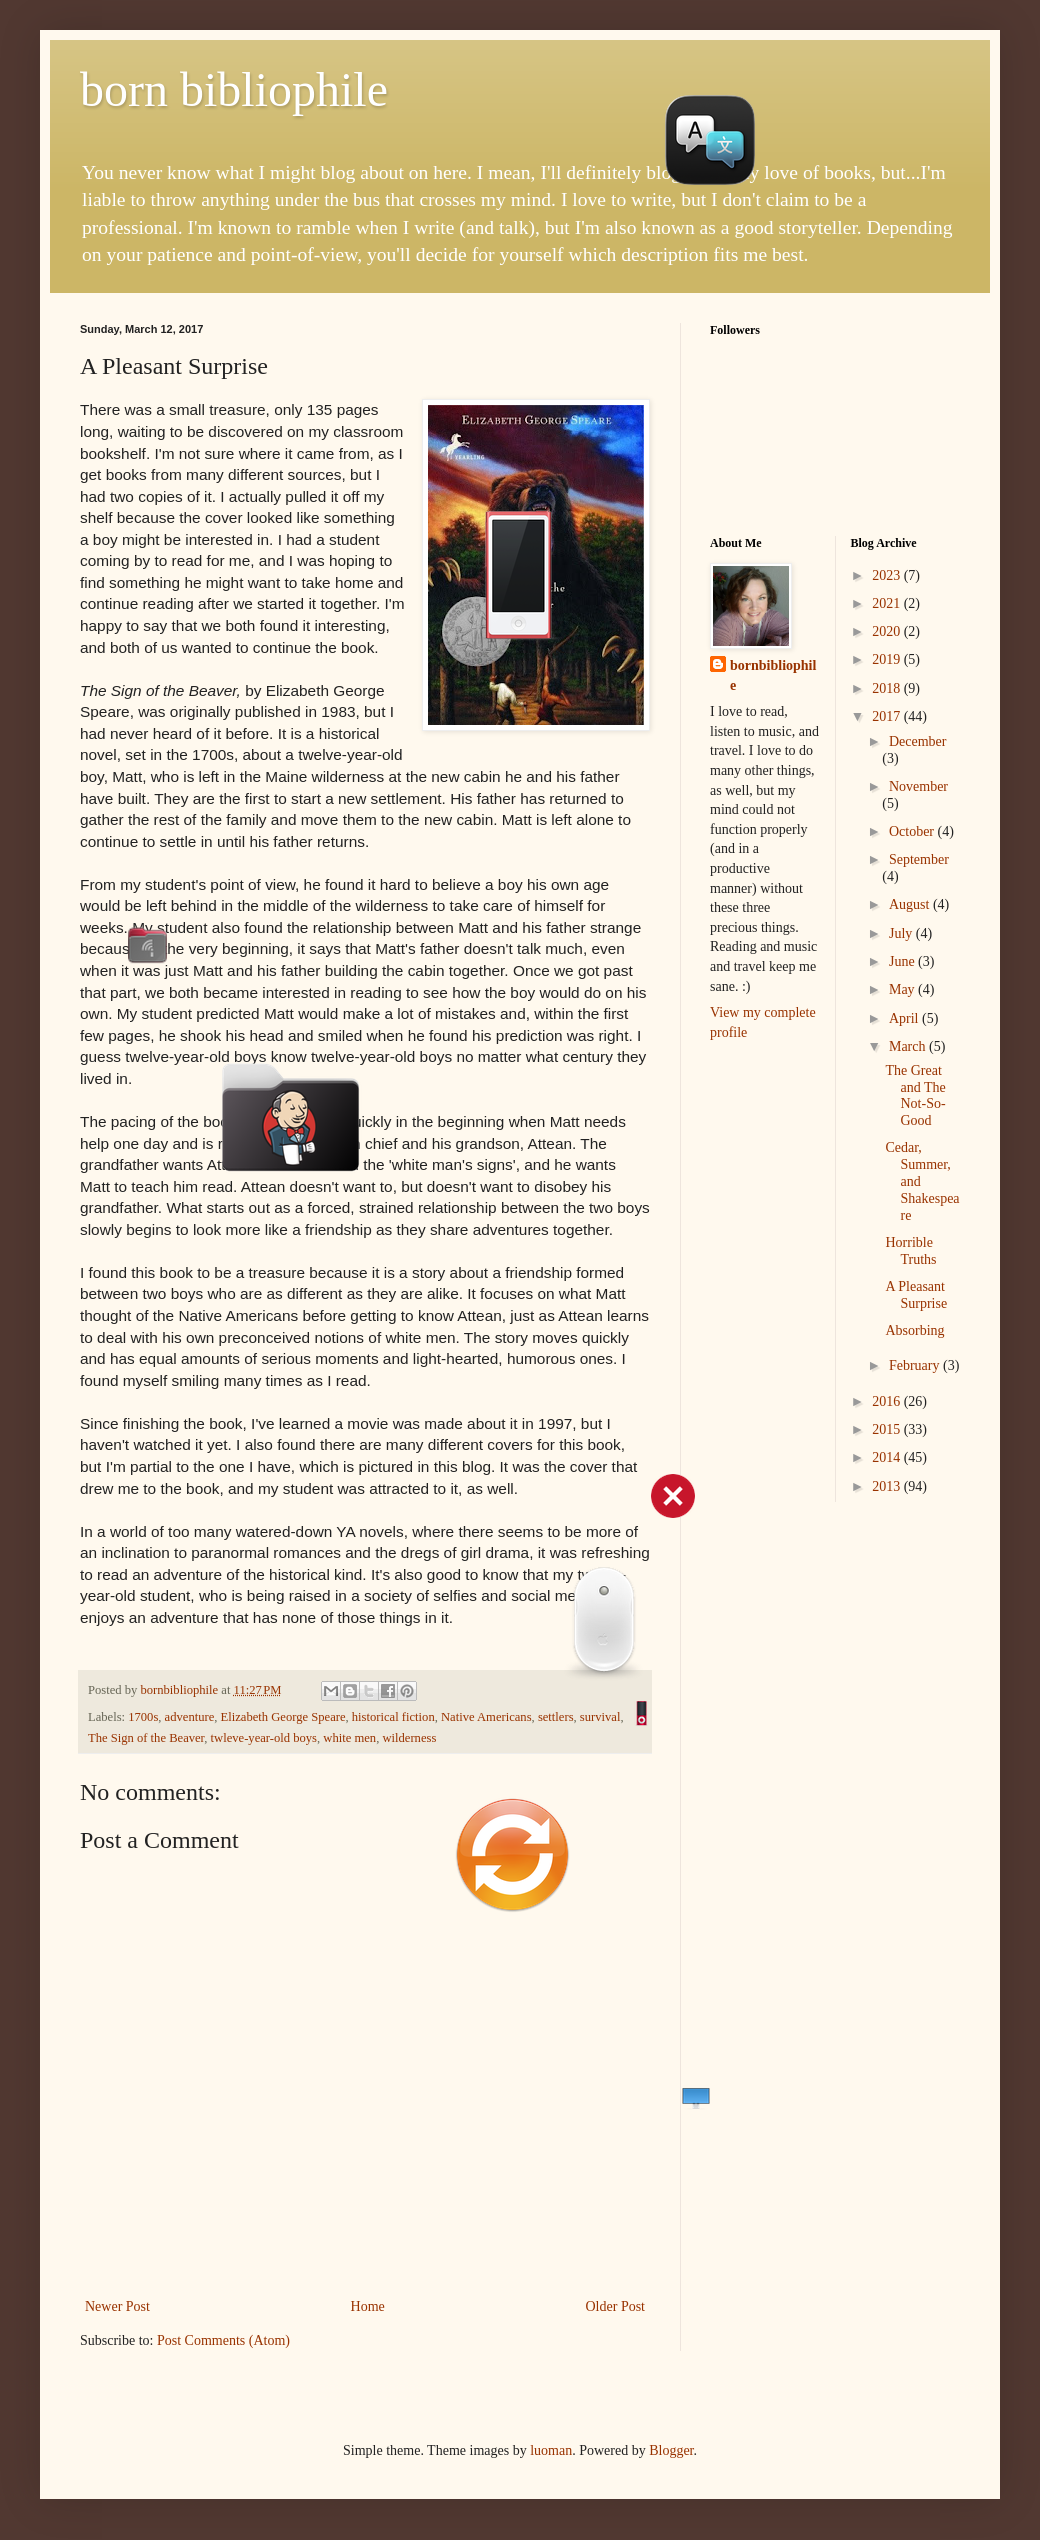 The image size is (1040, 2540). What do you see at coordinates (512, 1854) in the screenshot?
I see `sync data across devices` at bounding box center [512, 1854].